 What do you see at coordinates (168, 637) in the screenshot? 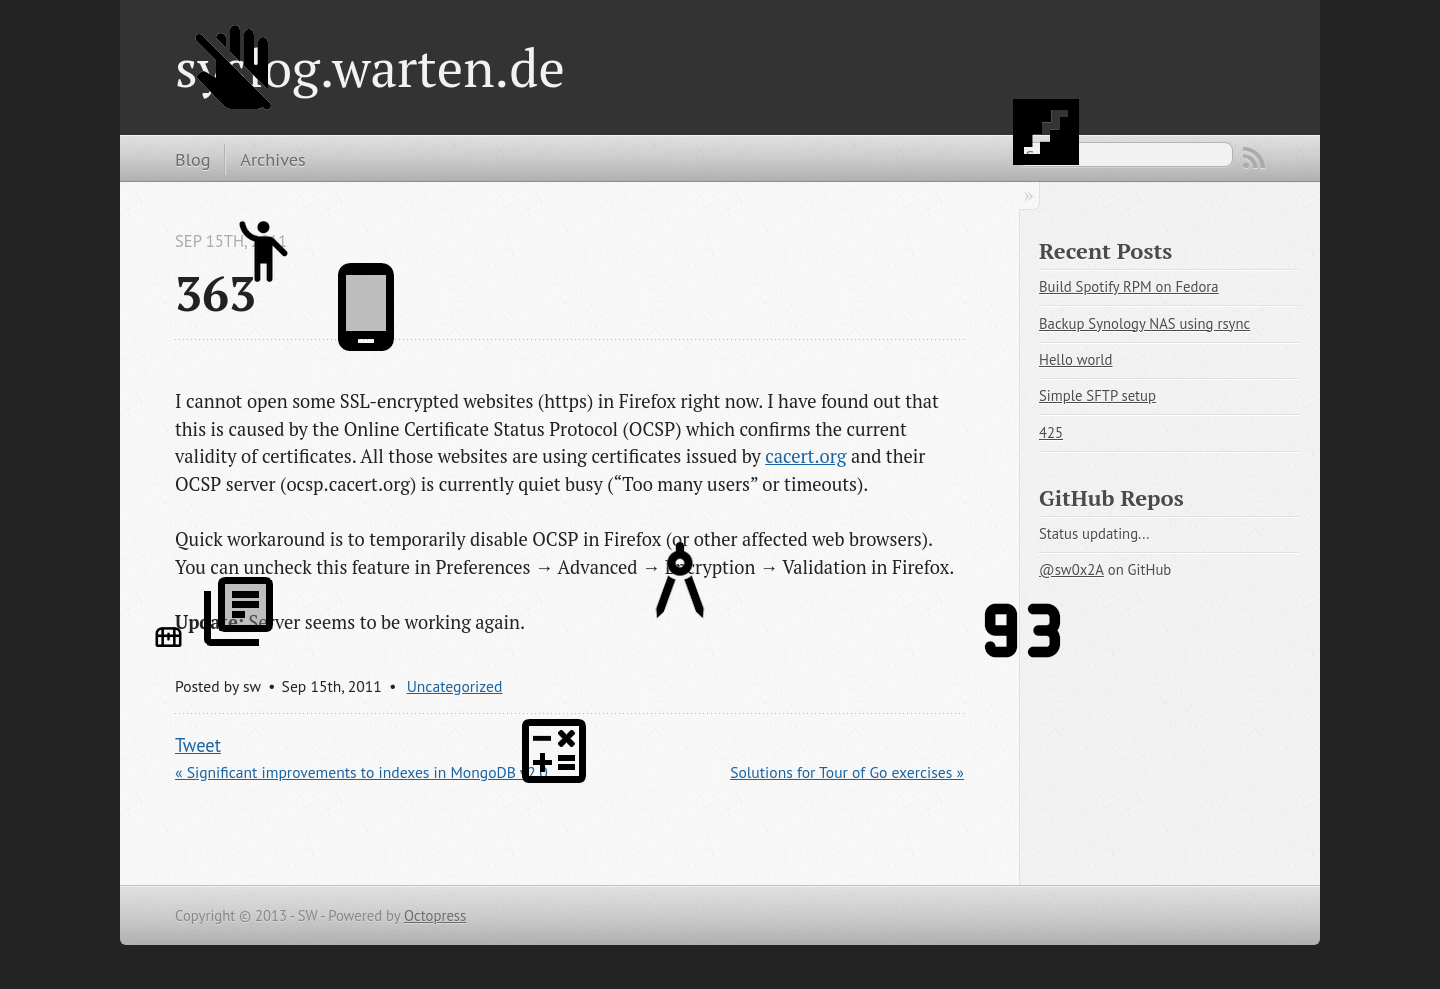
I see `access stored rewards or collectibles` at bounding box center [168, 637].